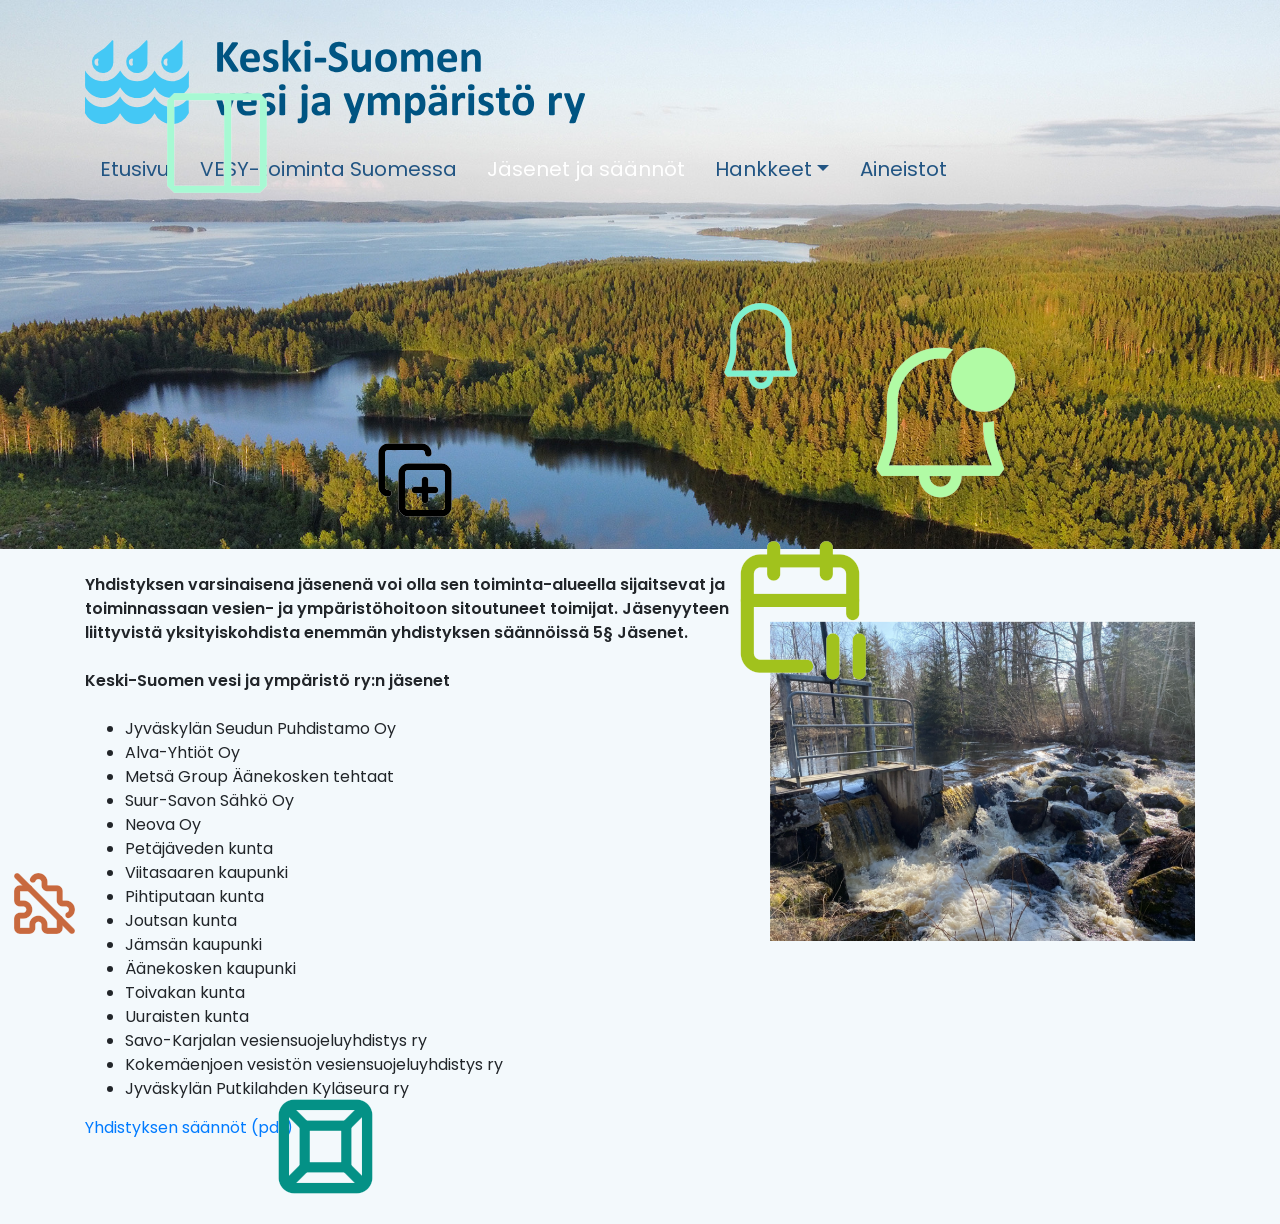 The width and height of the screenshot is (1280, 1224). I want to click on pause a scheduled event, so click(800, 607).